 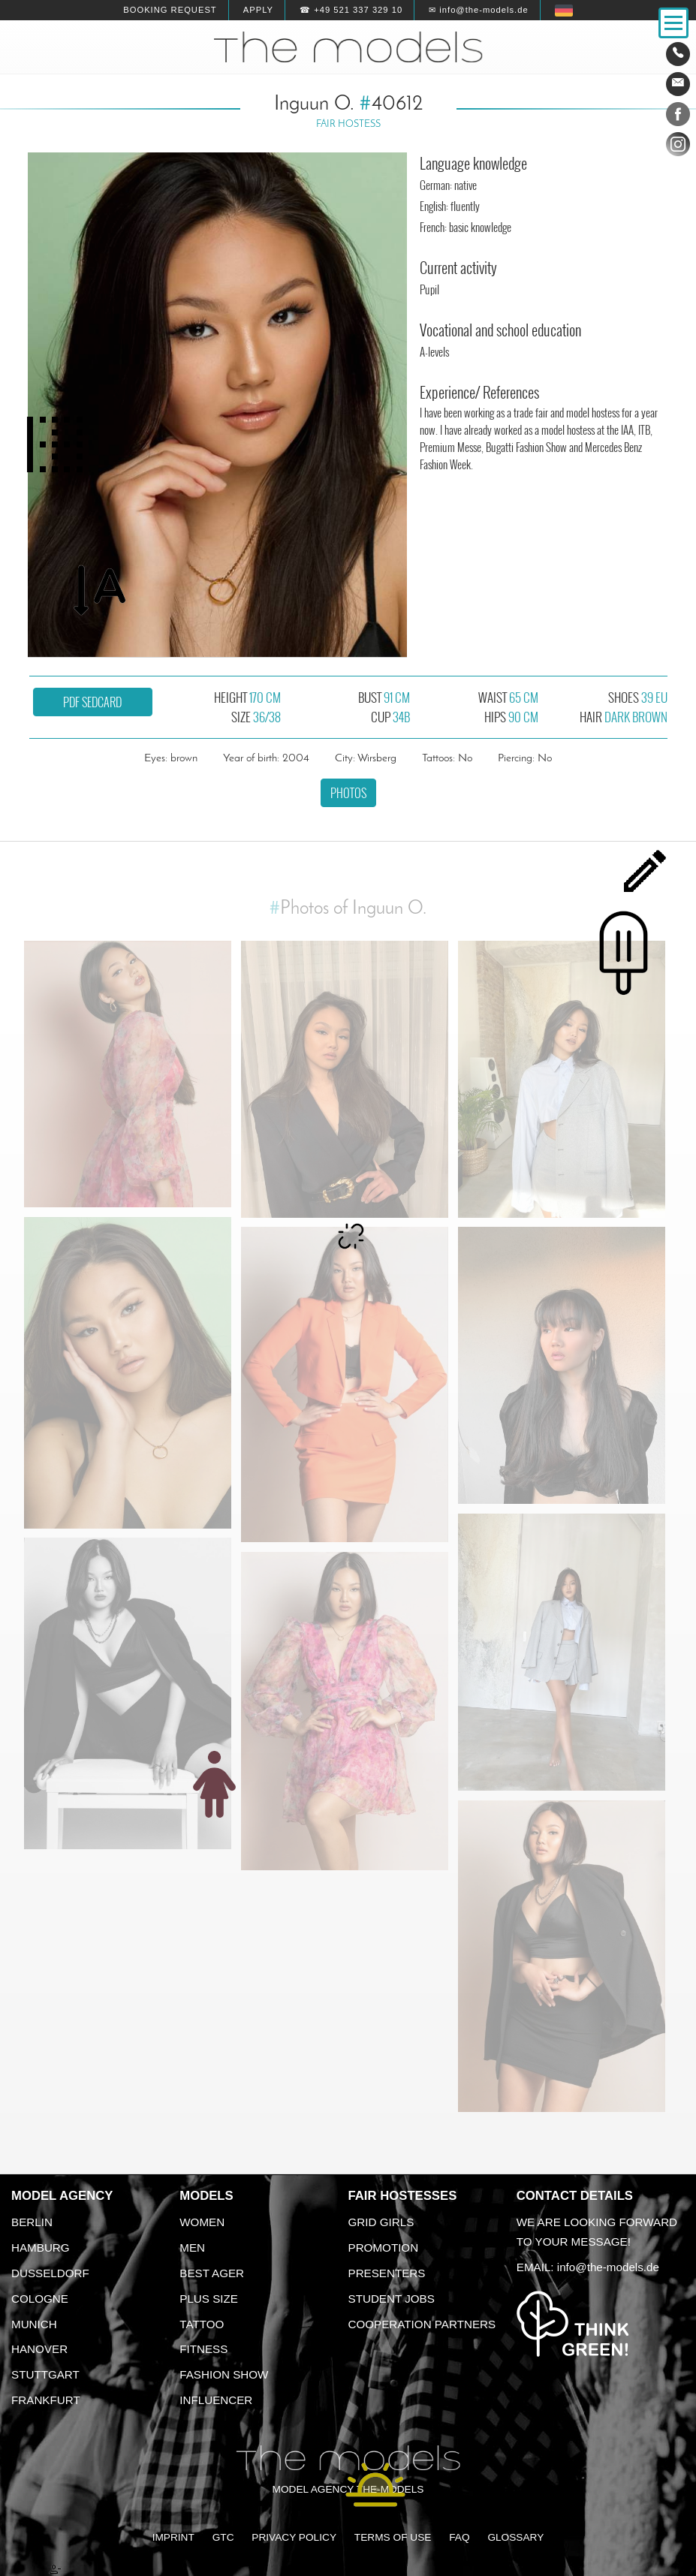 I want to click on remove a contact or friend, so click(x=55, y=2569).